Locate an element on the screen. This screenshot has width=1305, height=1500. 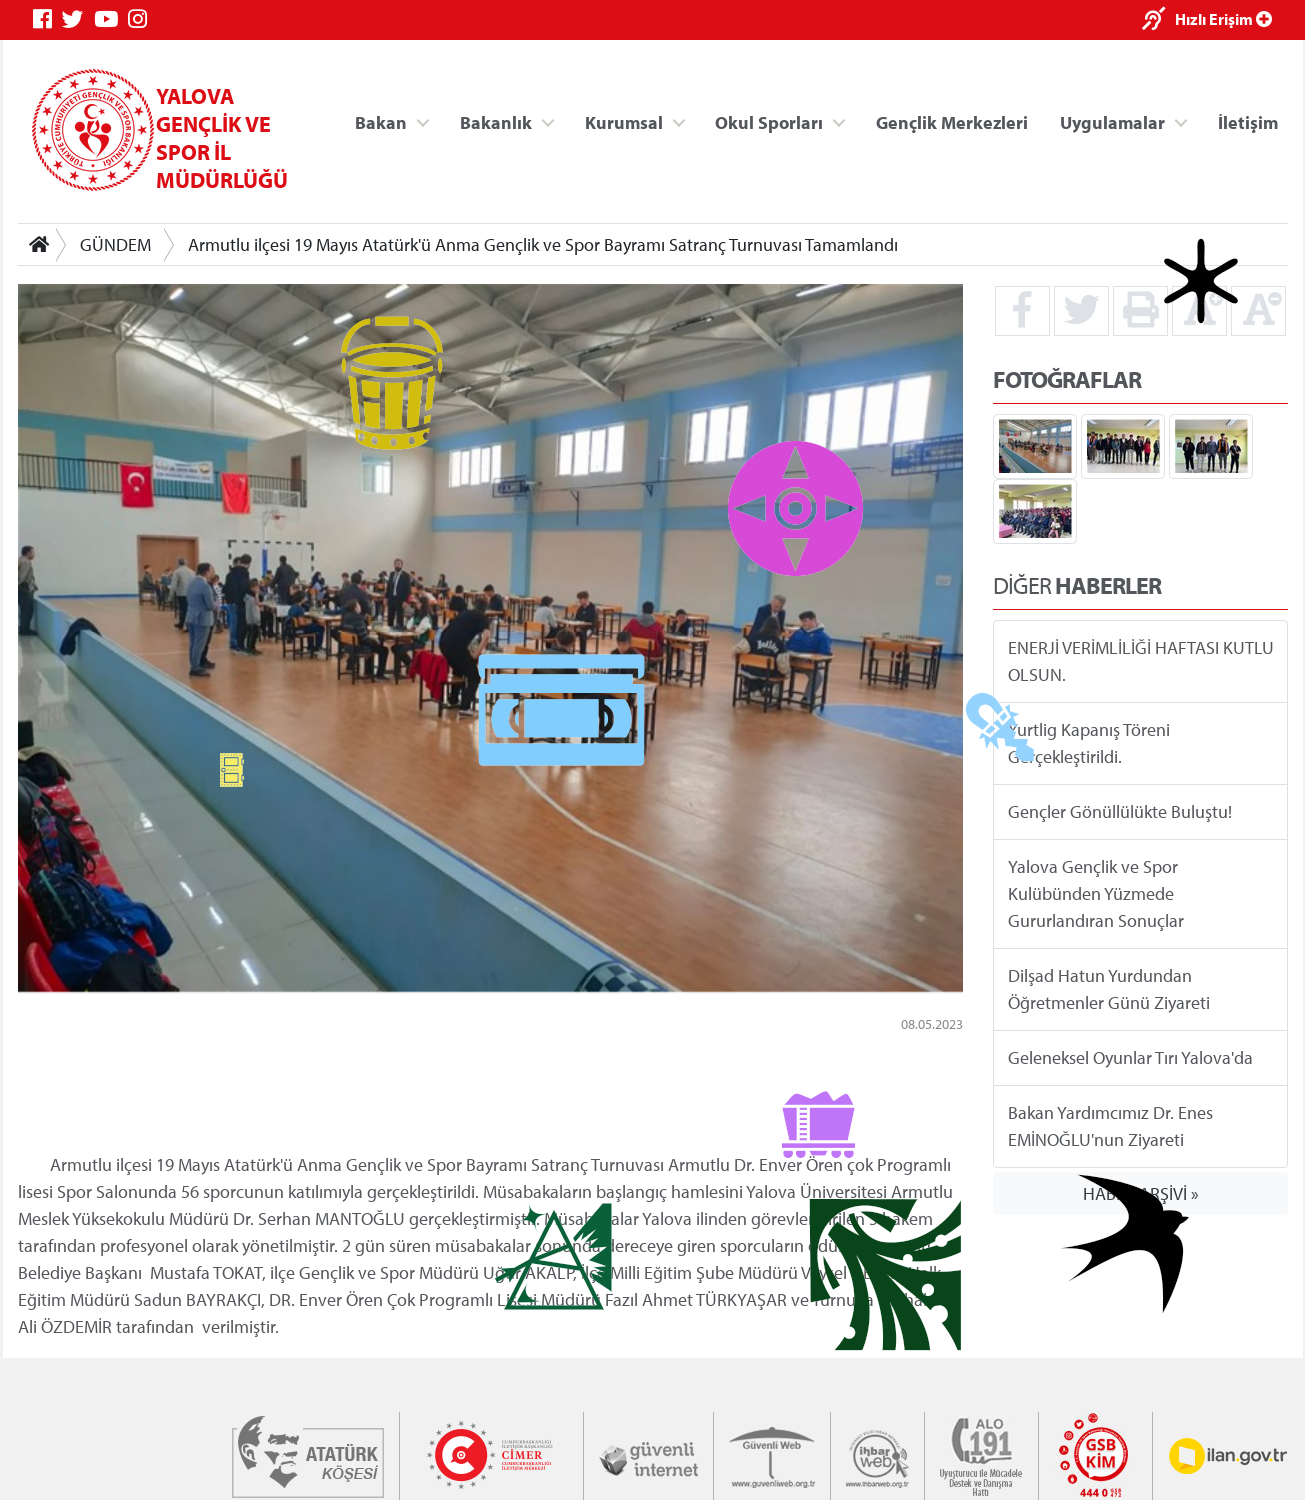
navigate or pan in multiple directions is located at coordinates (795, 508).